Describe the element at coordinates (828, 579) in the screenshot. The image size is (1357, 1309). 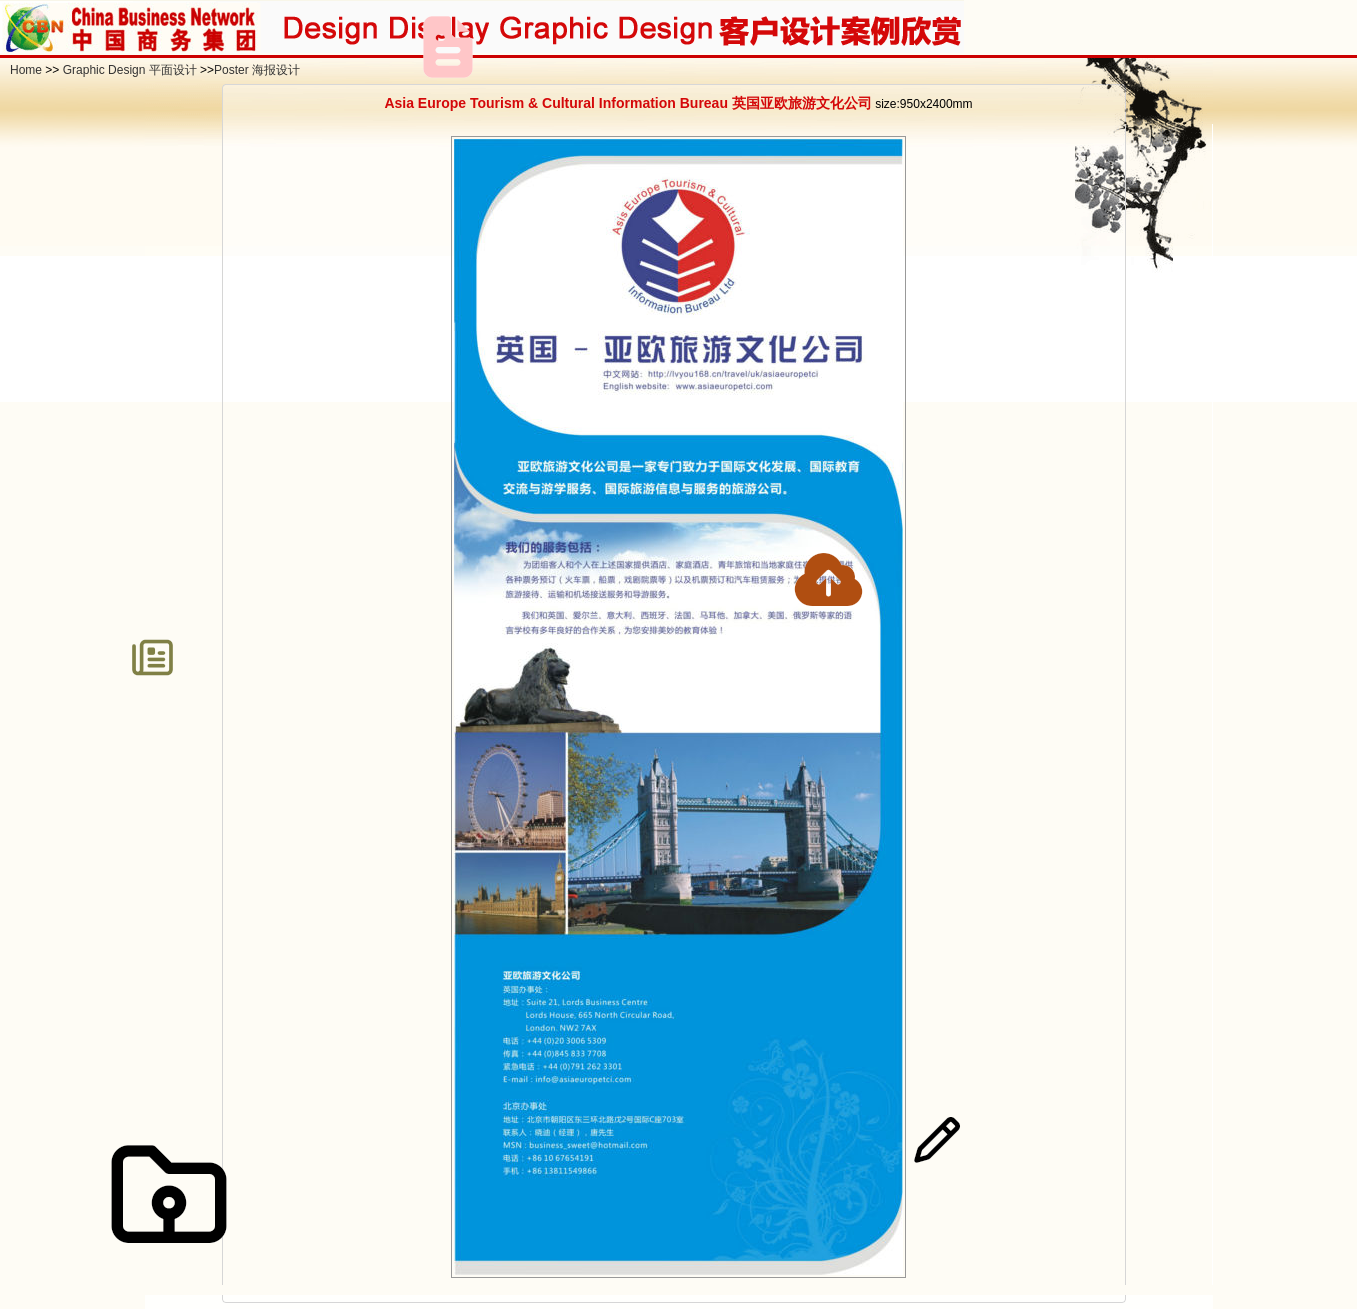
I see `upload file to cloud storage` at that location.